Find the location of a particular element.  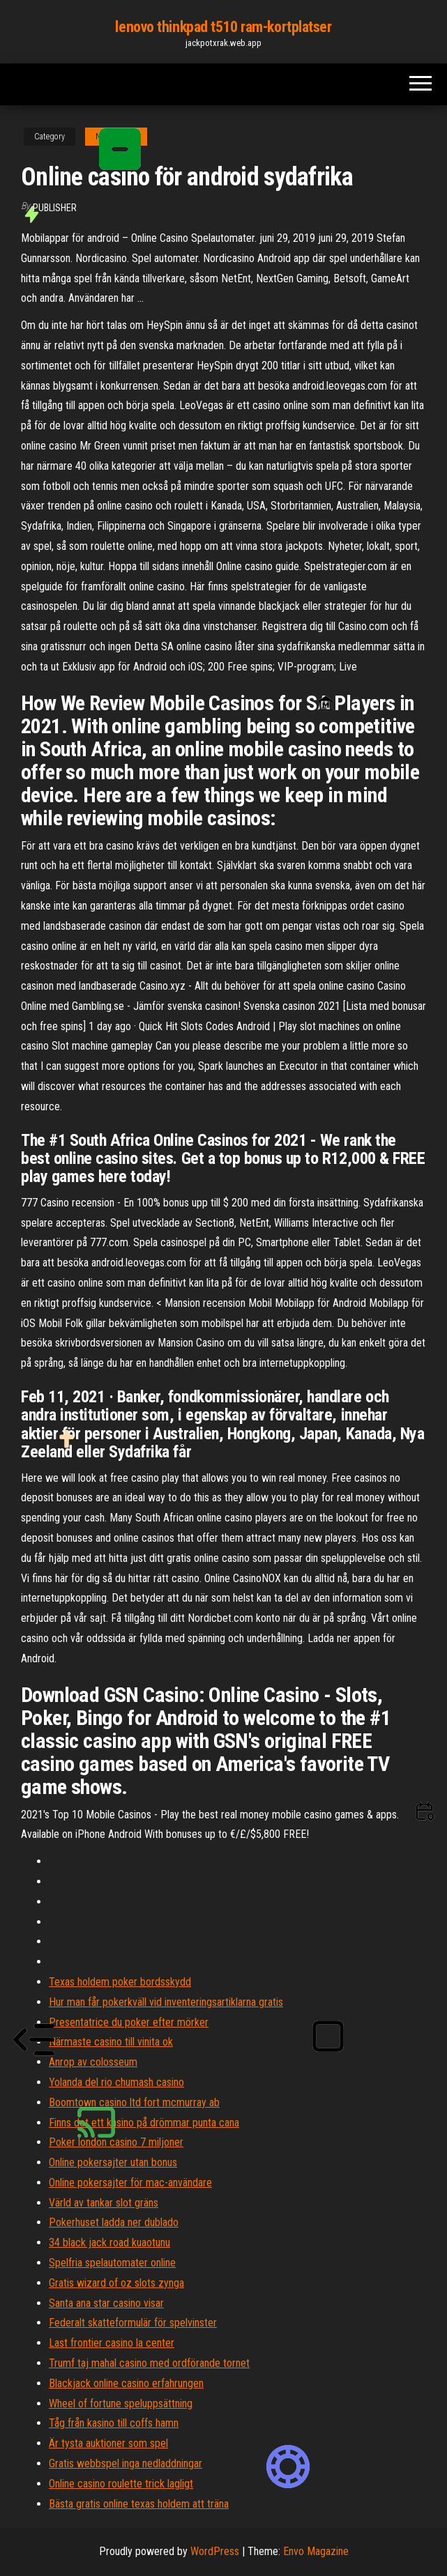

pin an event to a specific location is located at coordinates (424, 1811).